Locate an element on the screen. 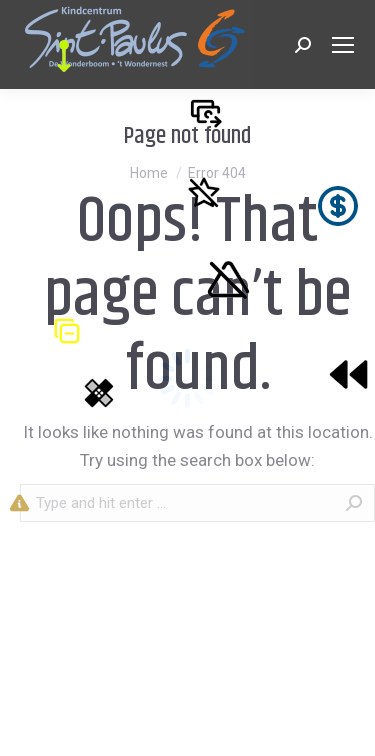  disabled warning or alert is located at coordinates (228, 280).